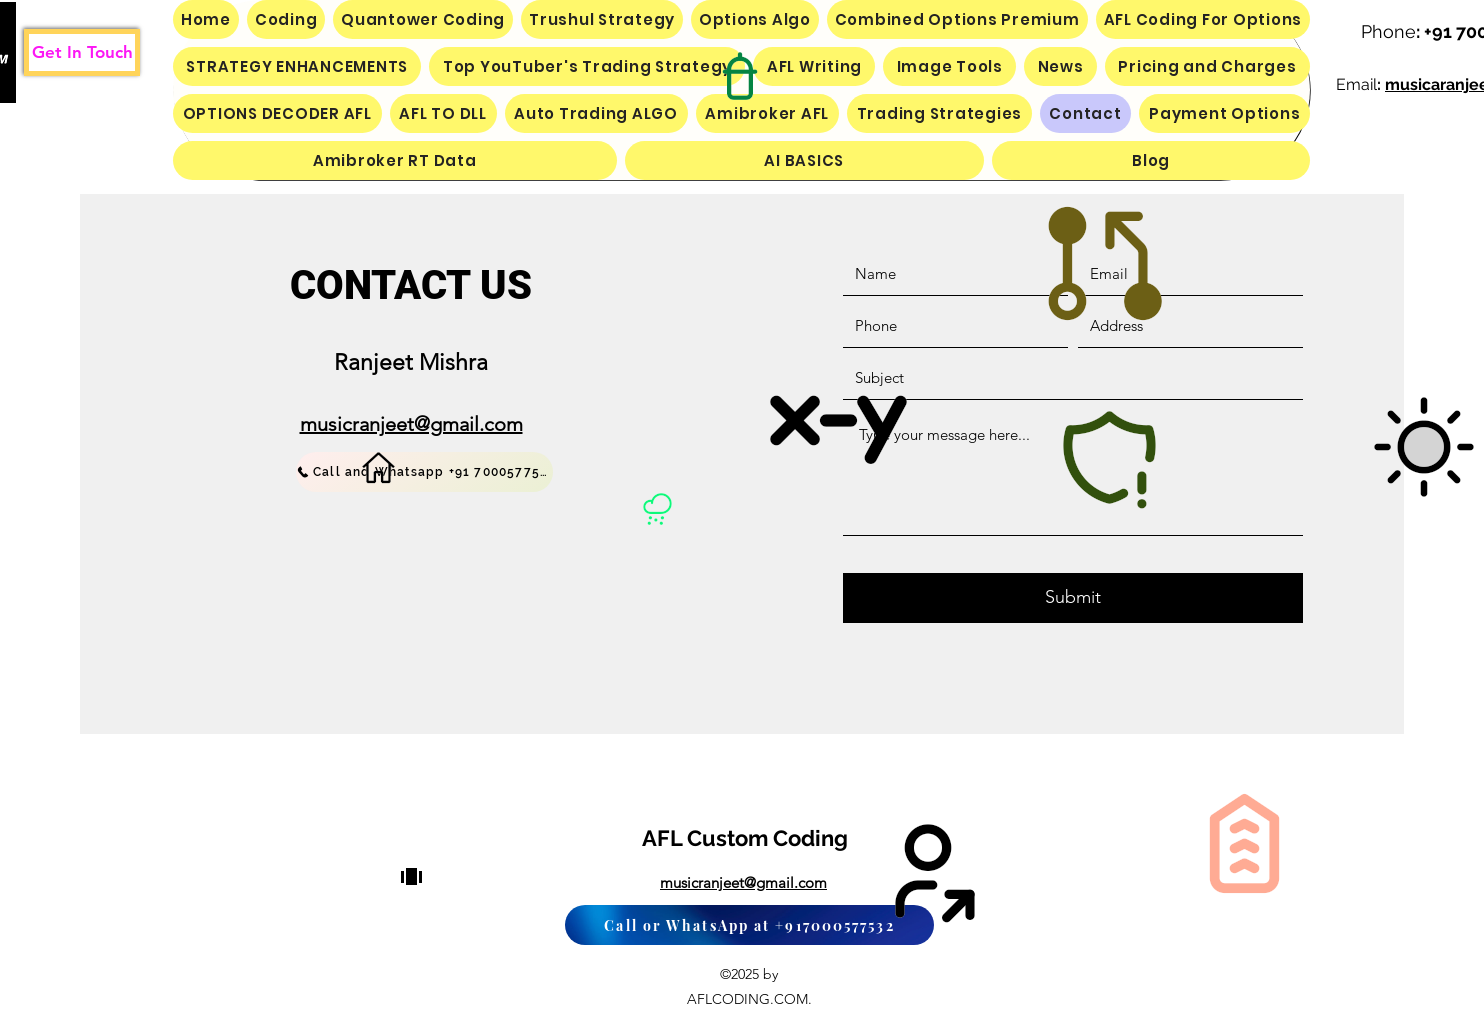 This screenshot has height=1012, width=1484. What do you see at coordinates (1244, 843) in the screenshot?
I see `view military or user rank status` at bounding box center [1244, 843].